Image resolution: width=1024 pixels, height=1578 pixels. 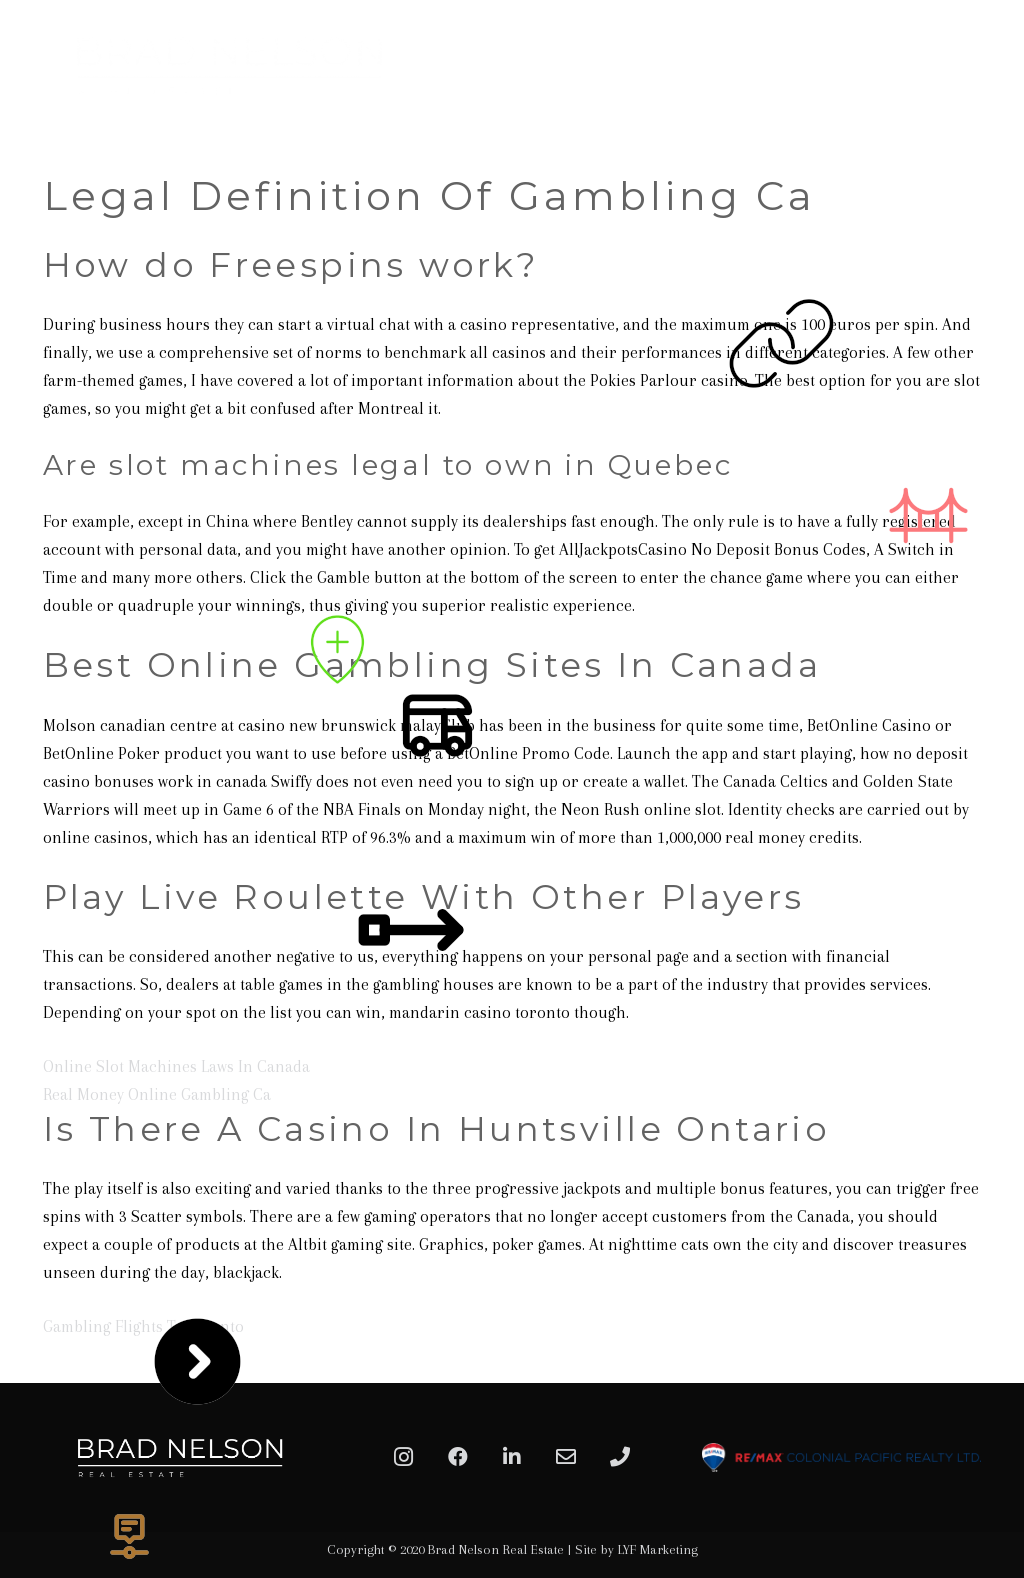 I want to click on go to next item or page, so click(x=197, y=1361).